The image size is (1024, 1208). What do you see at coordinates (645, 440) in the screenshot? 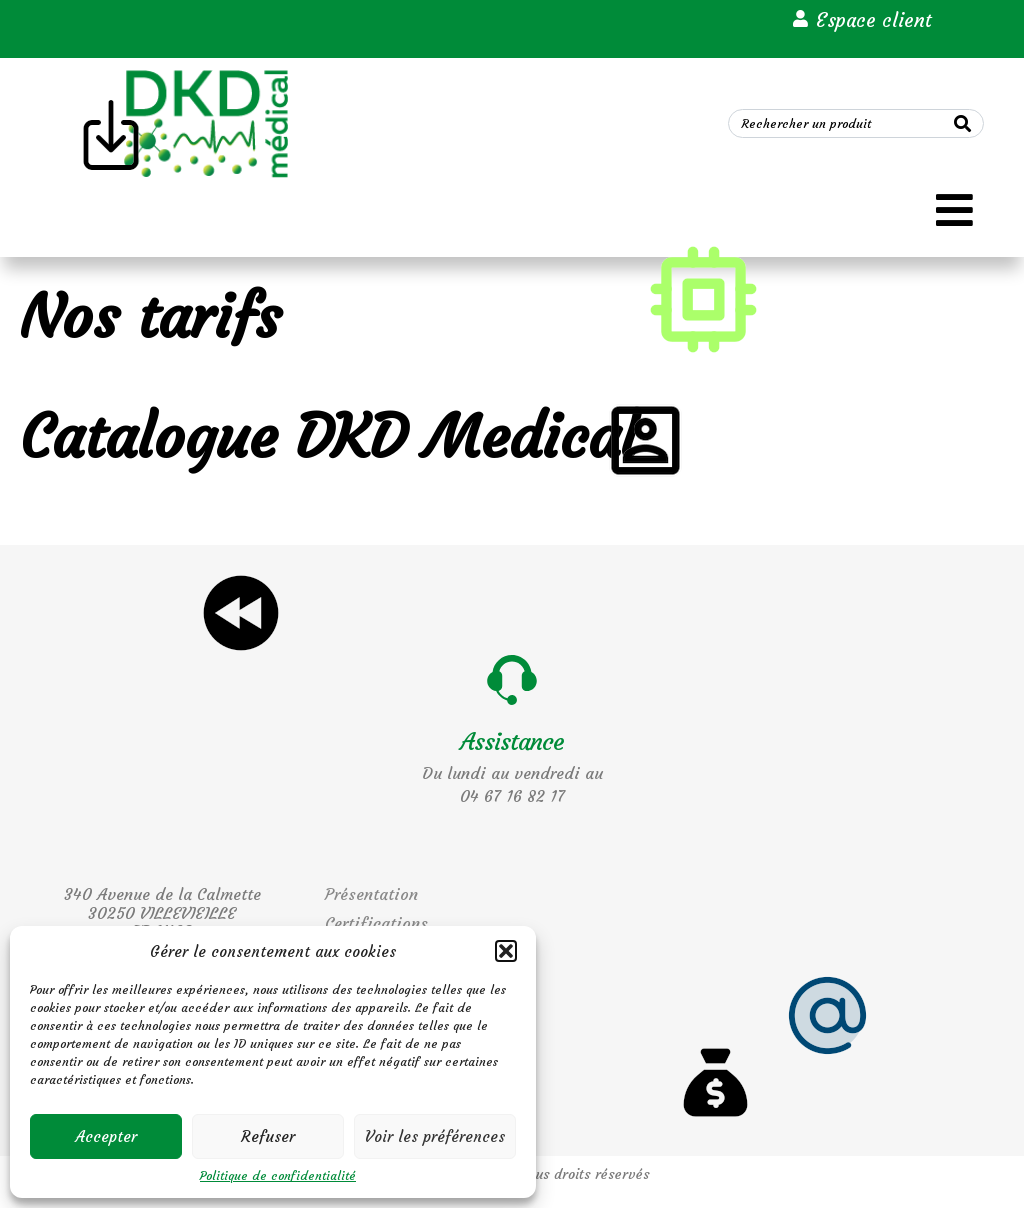
I see `switch to portrait orientation mode` at bounding box center [645, 440].